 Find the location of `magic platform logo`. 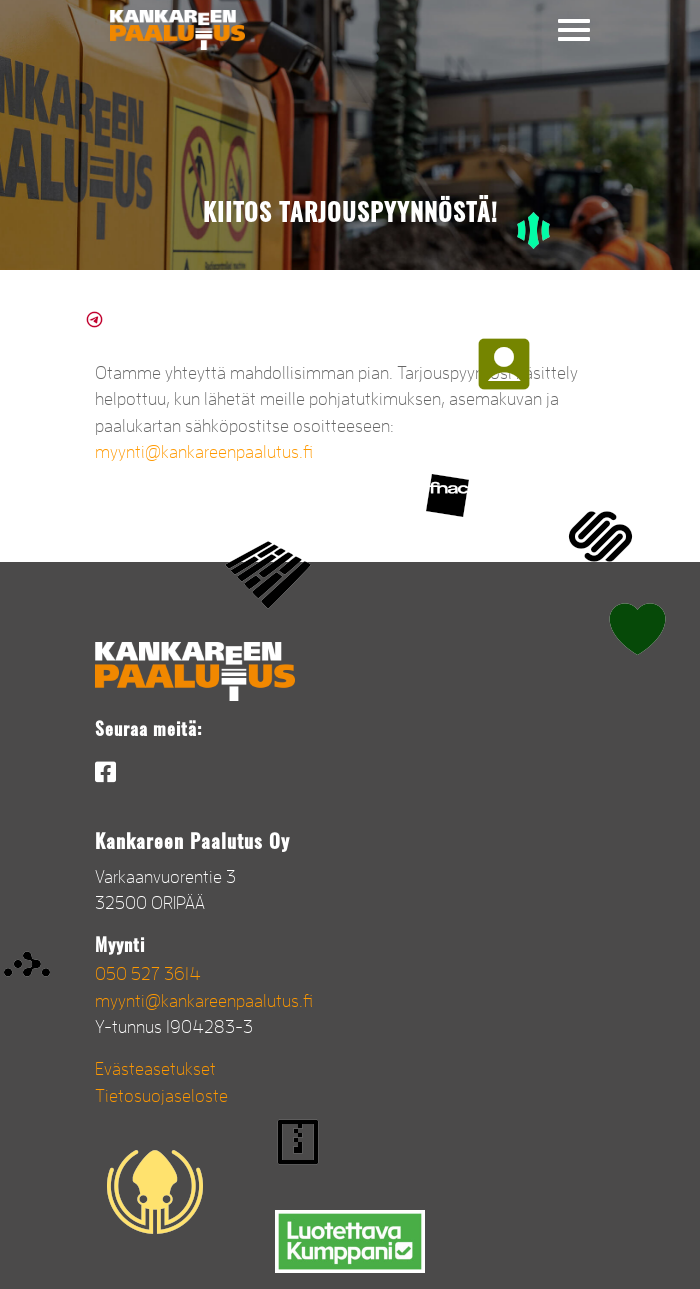

magic platform logo is located at coordinates (533, 230).